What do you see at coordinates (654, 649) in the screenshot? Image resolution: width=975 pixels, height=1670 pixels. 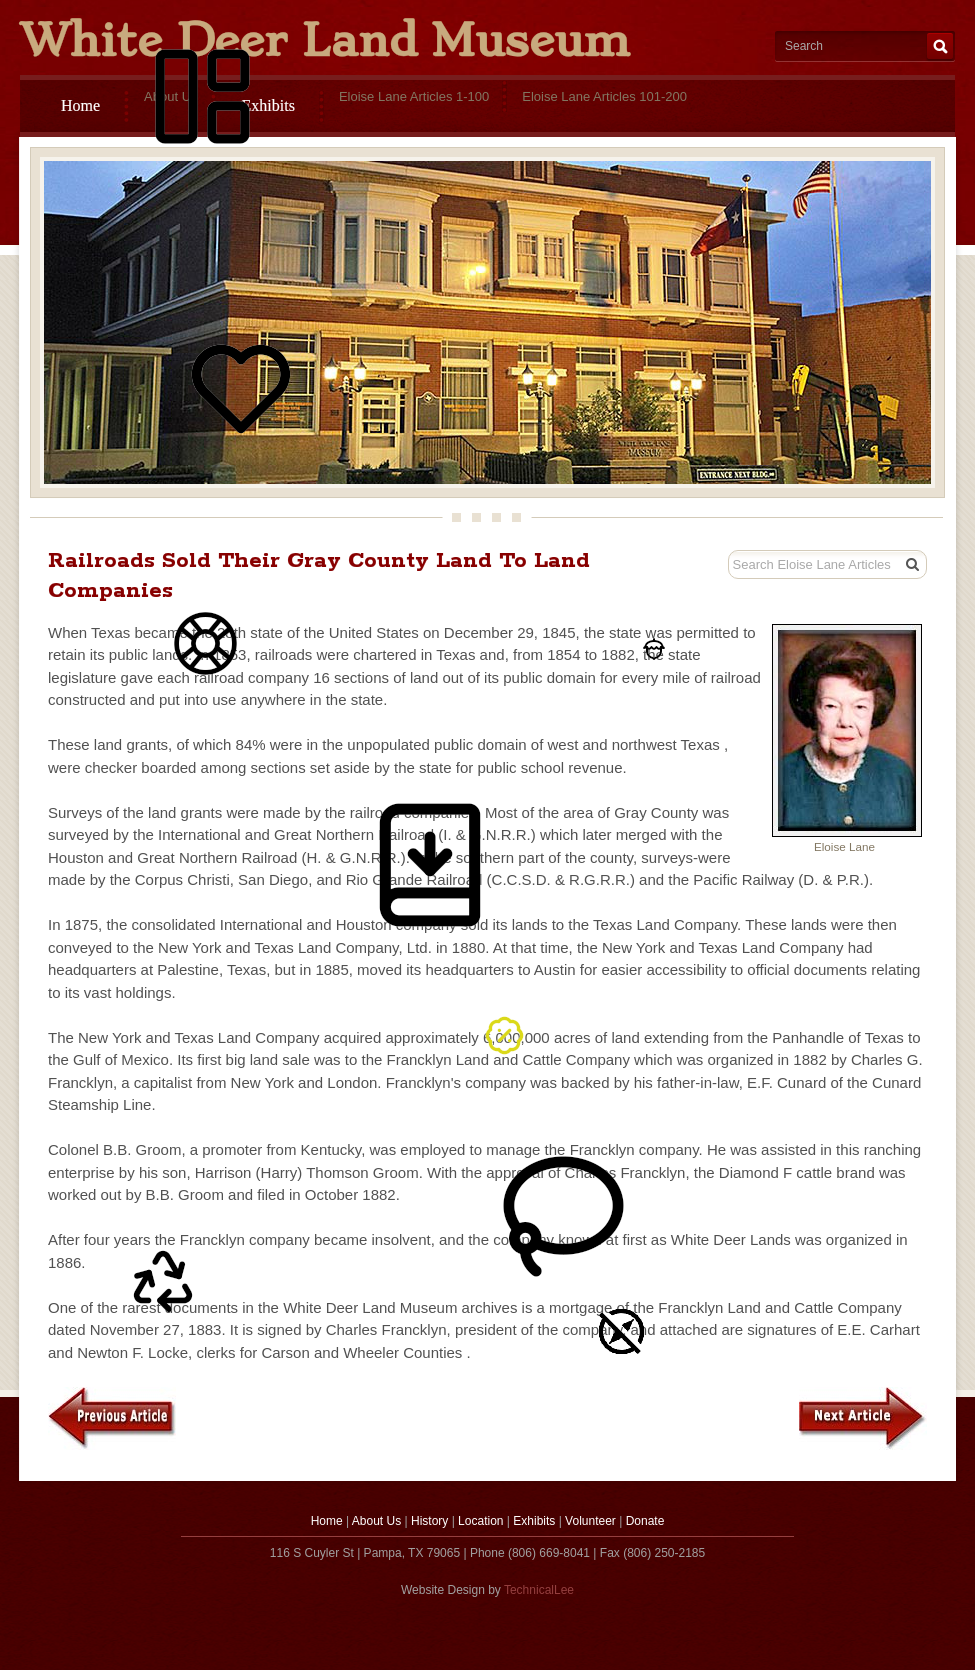 I see `access settings or configuration options` at bounding box center [654, 649].